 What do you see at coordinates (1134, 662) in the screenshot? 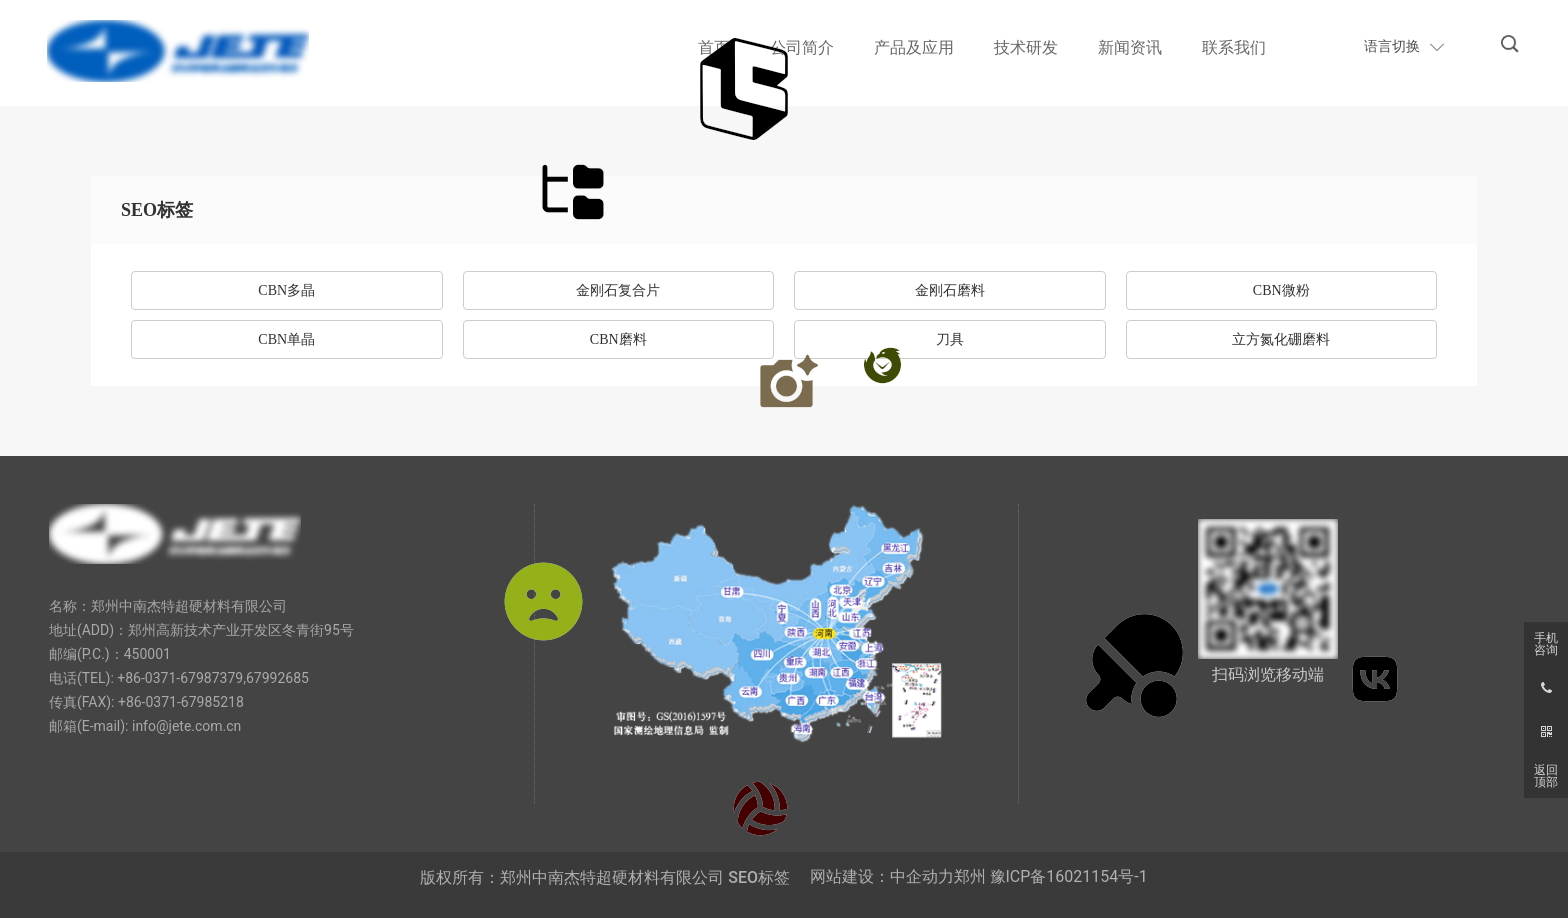
I see `access table tennis or ping pong game` at bounding box center [1134, 662].